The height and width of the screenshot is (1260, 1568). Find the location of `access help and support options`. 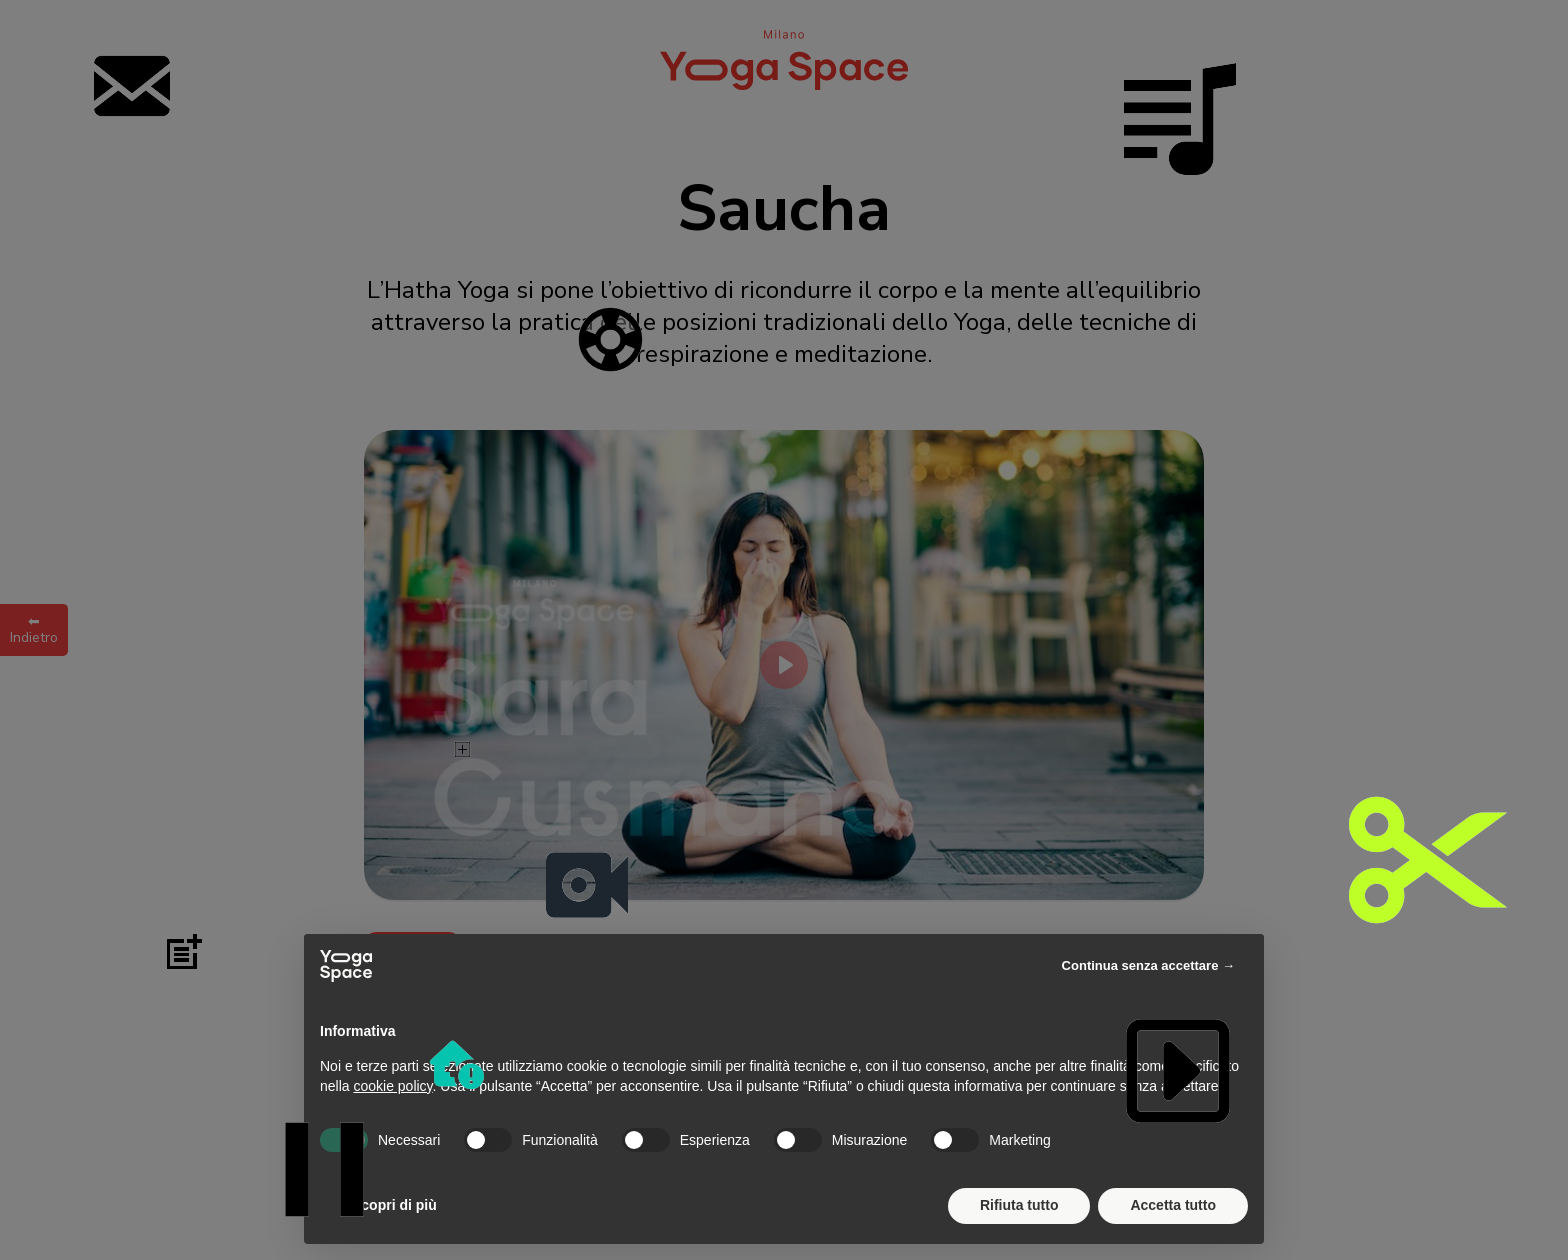

access help and support options is located at coordinates (610, 339).